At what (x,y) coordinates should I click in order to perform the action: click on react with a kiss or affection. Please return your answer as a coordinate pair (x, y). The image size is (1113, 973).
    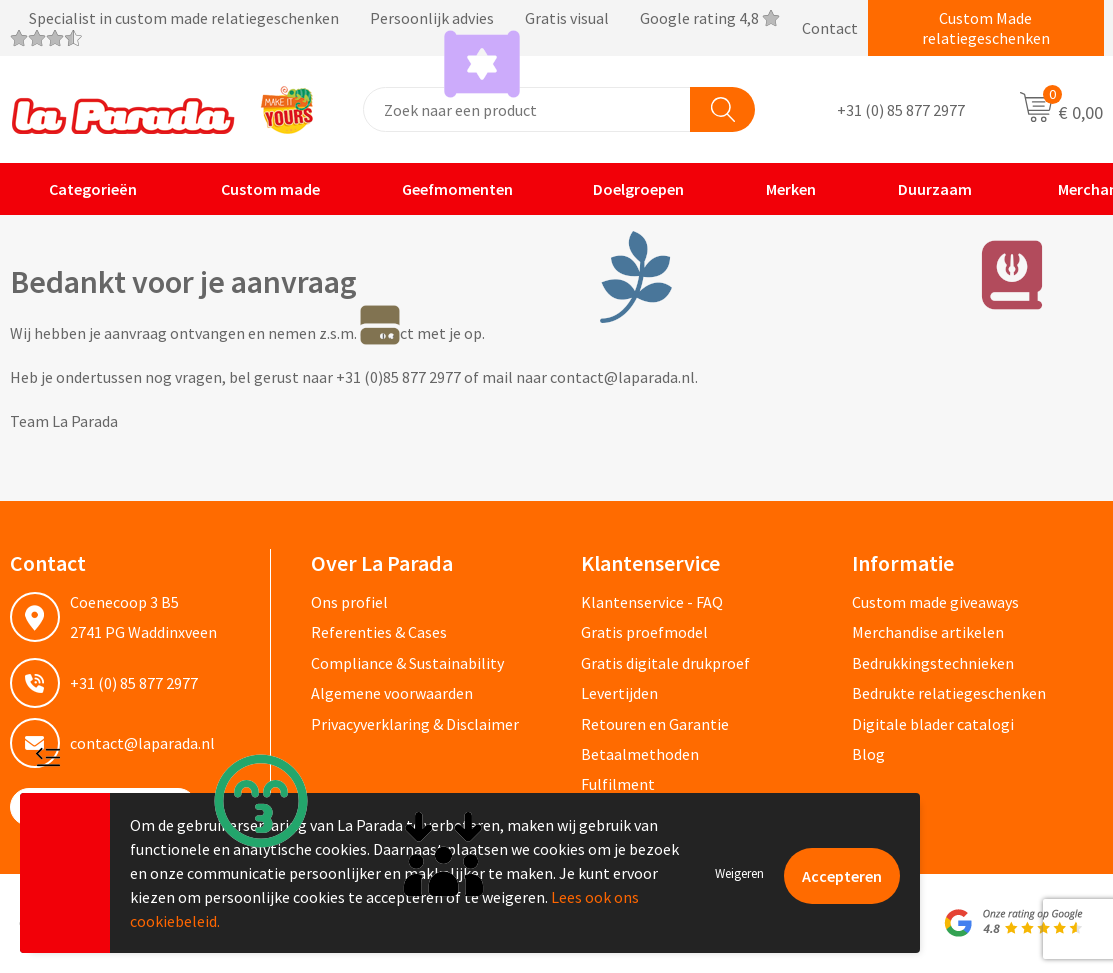
    Looking at the image, I should click on (261, 801).